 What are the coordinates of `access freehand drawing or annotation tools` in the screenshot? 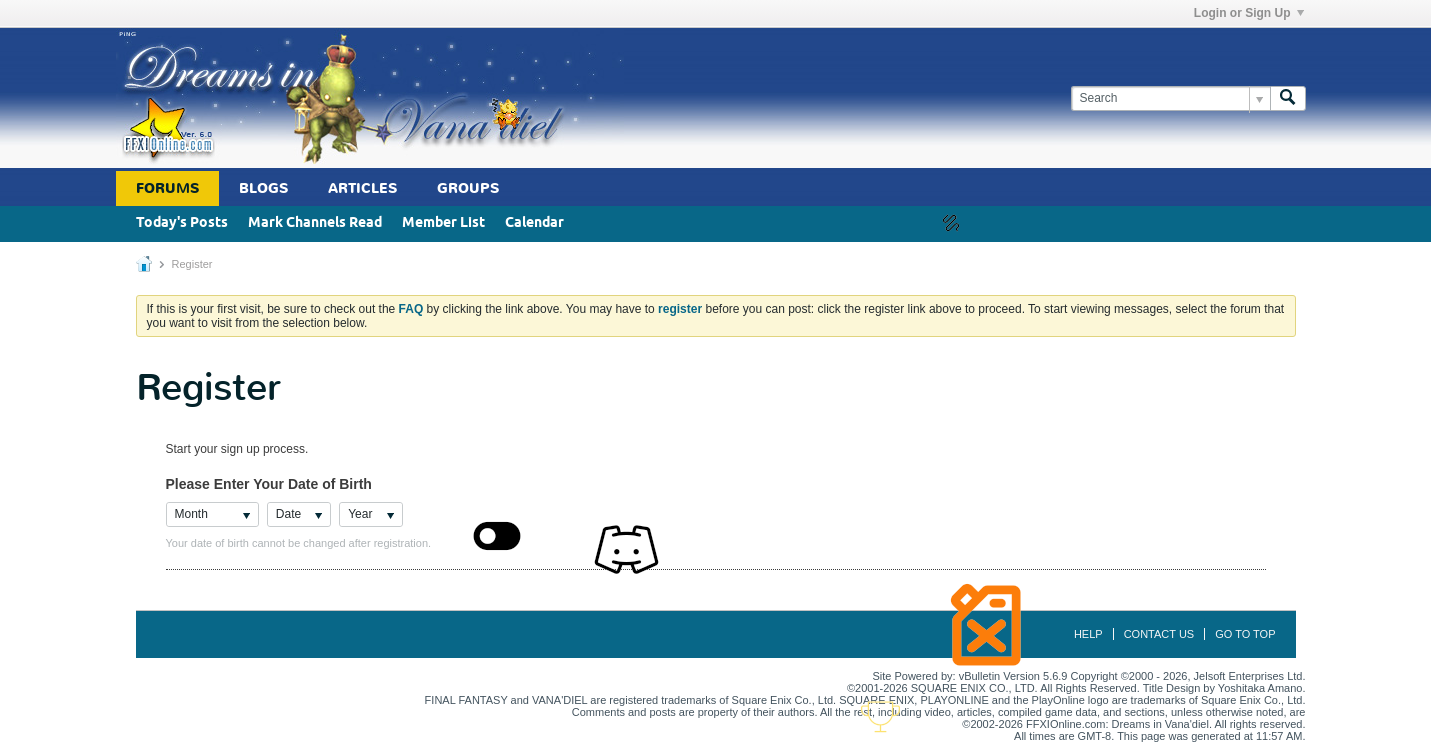 It's located at (951, 223).